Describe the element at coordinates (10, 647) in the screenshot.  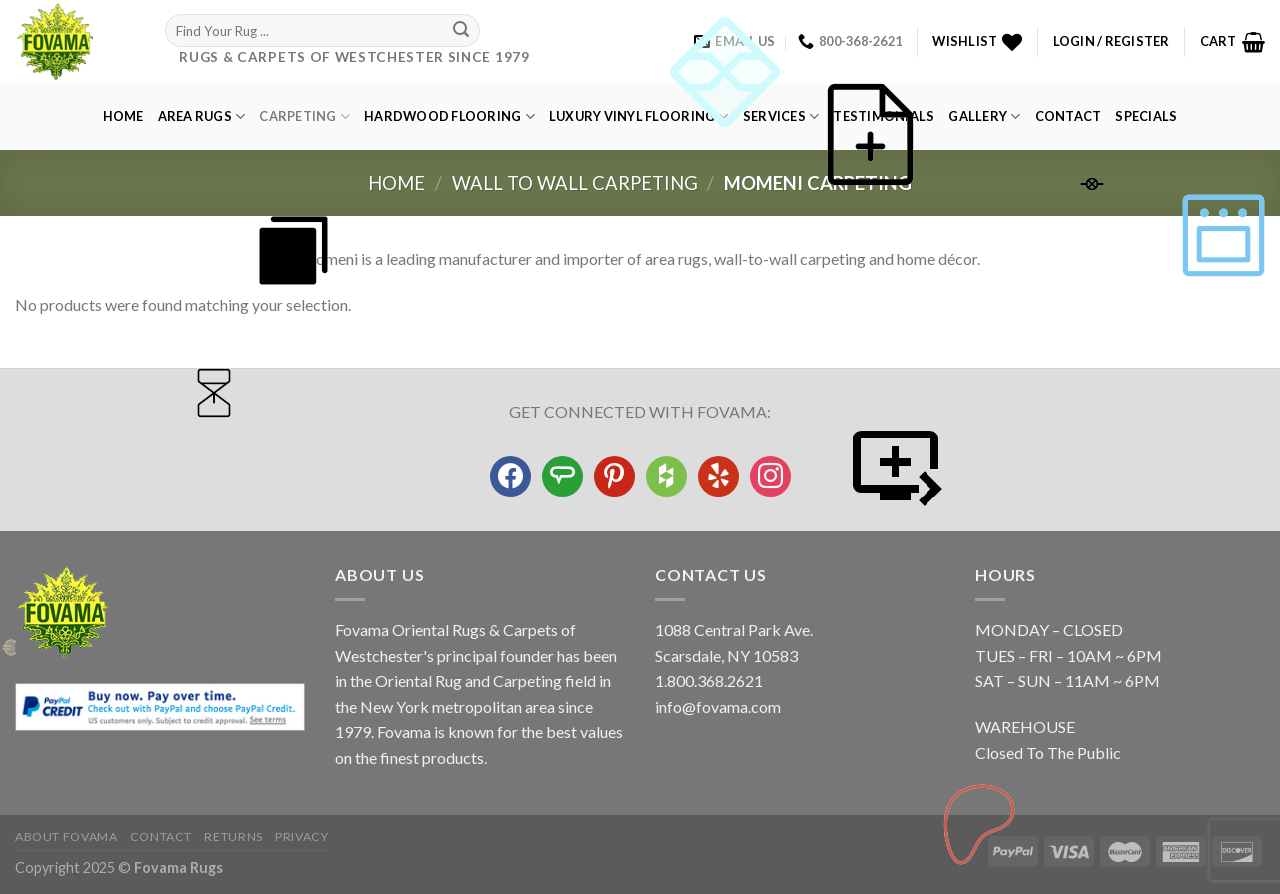
I see `view euro currency or pricing` at that location.